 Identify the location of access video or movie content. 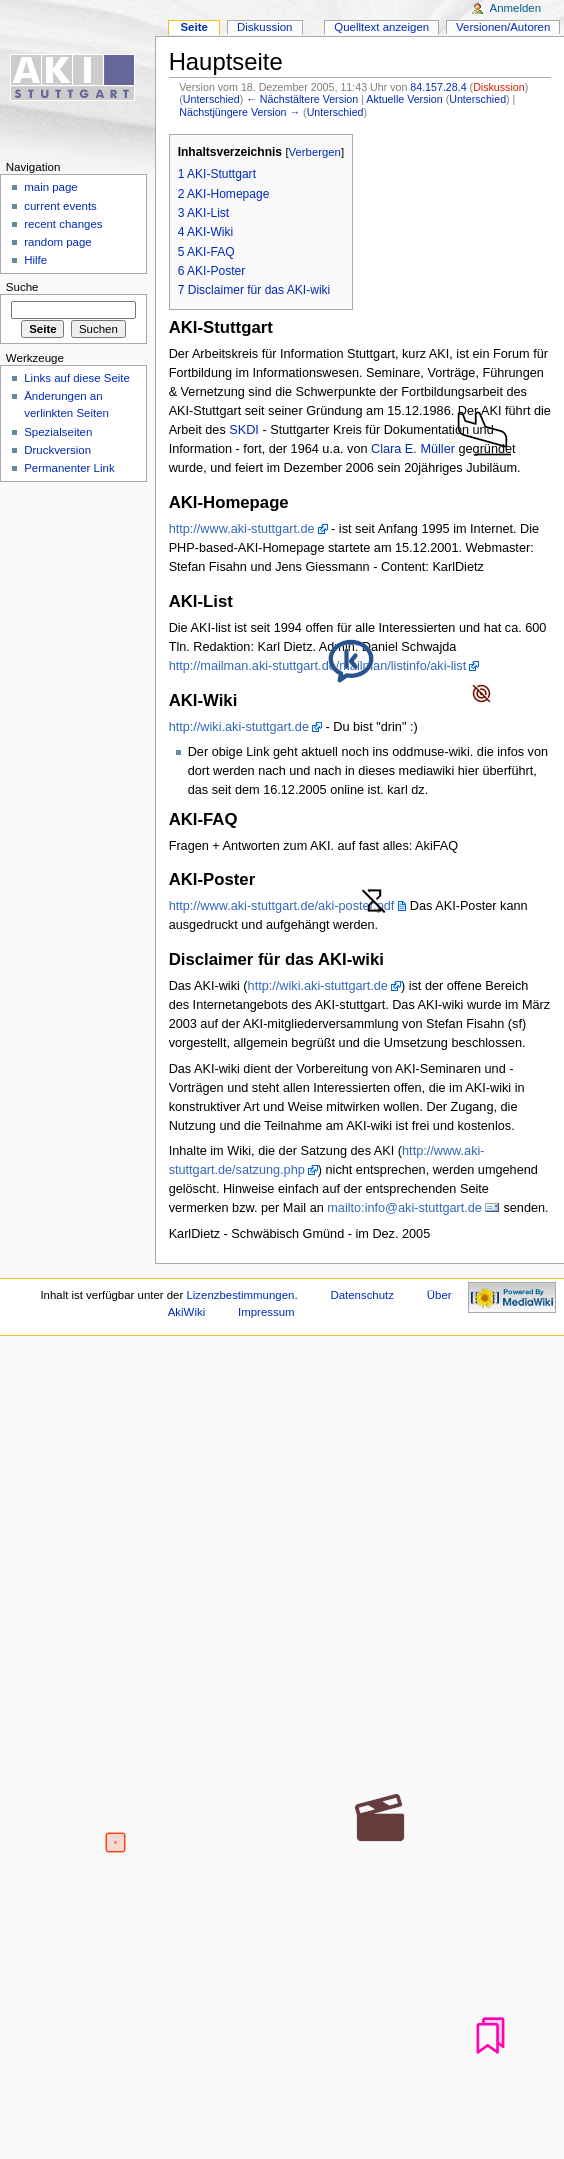
(380, 1819).